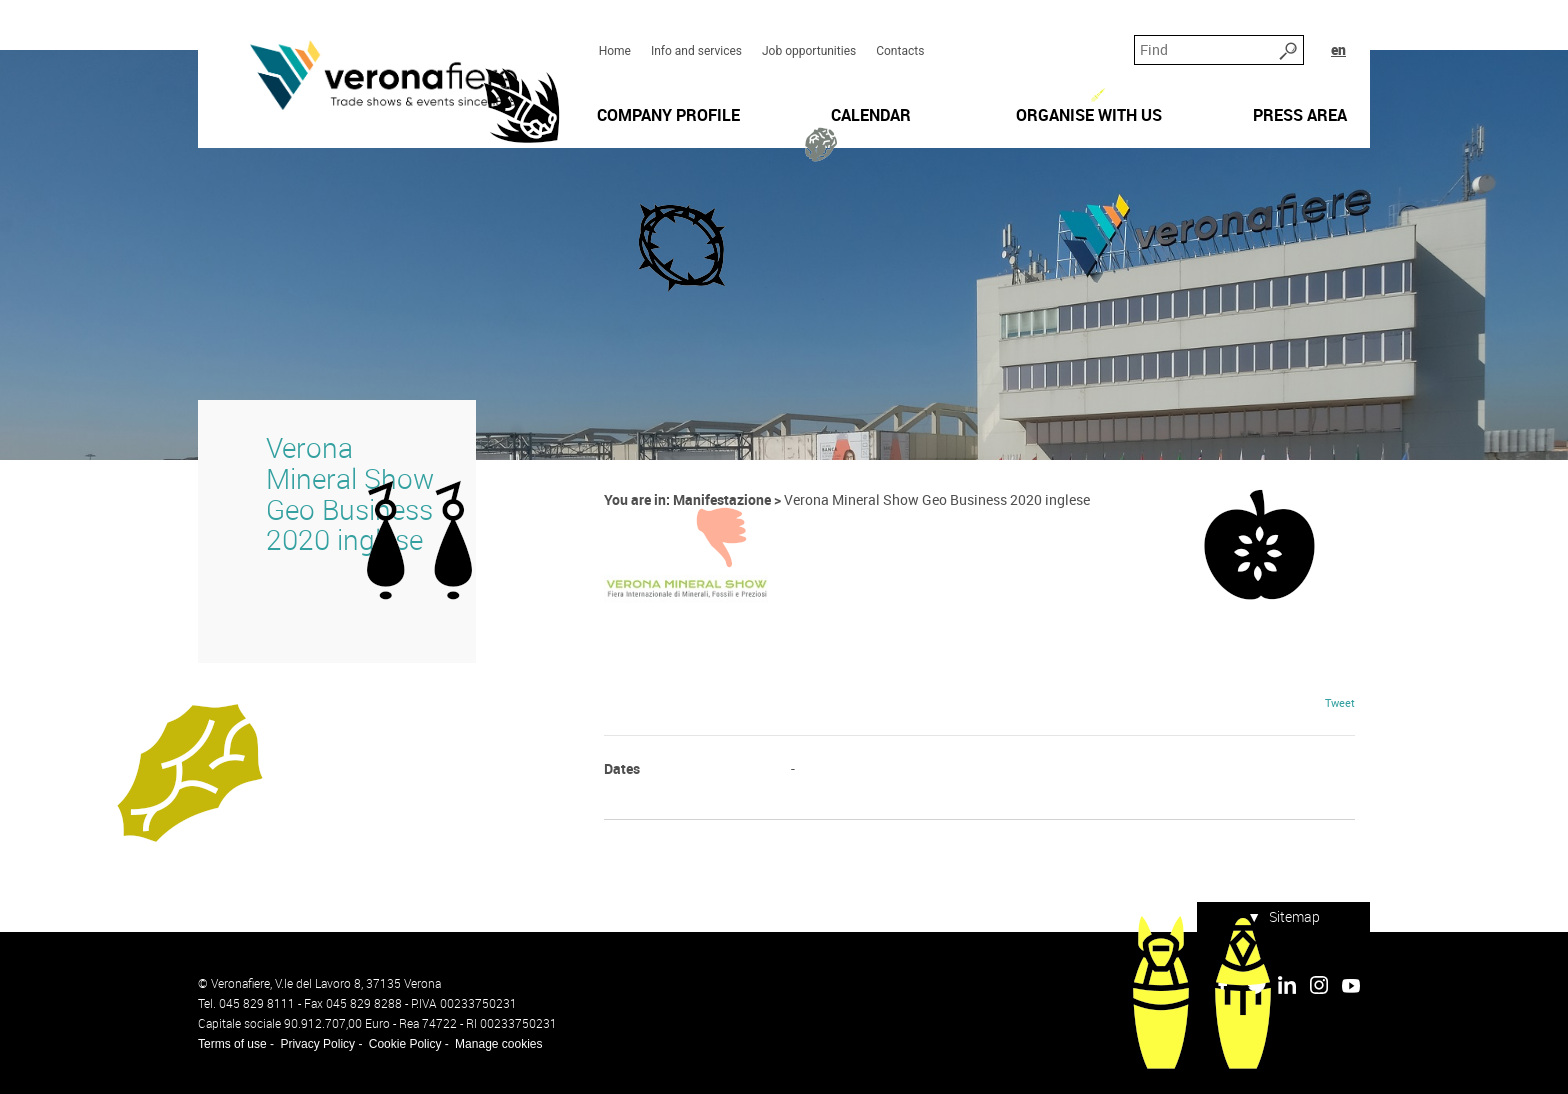 This screenshot has height=1094, width=1568. I want to click on view apple seed count or farming resources, so click(1259, 544).